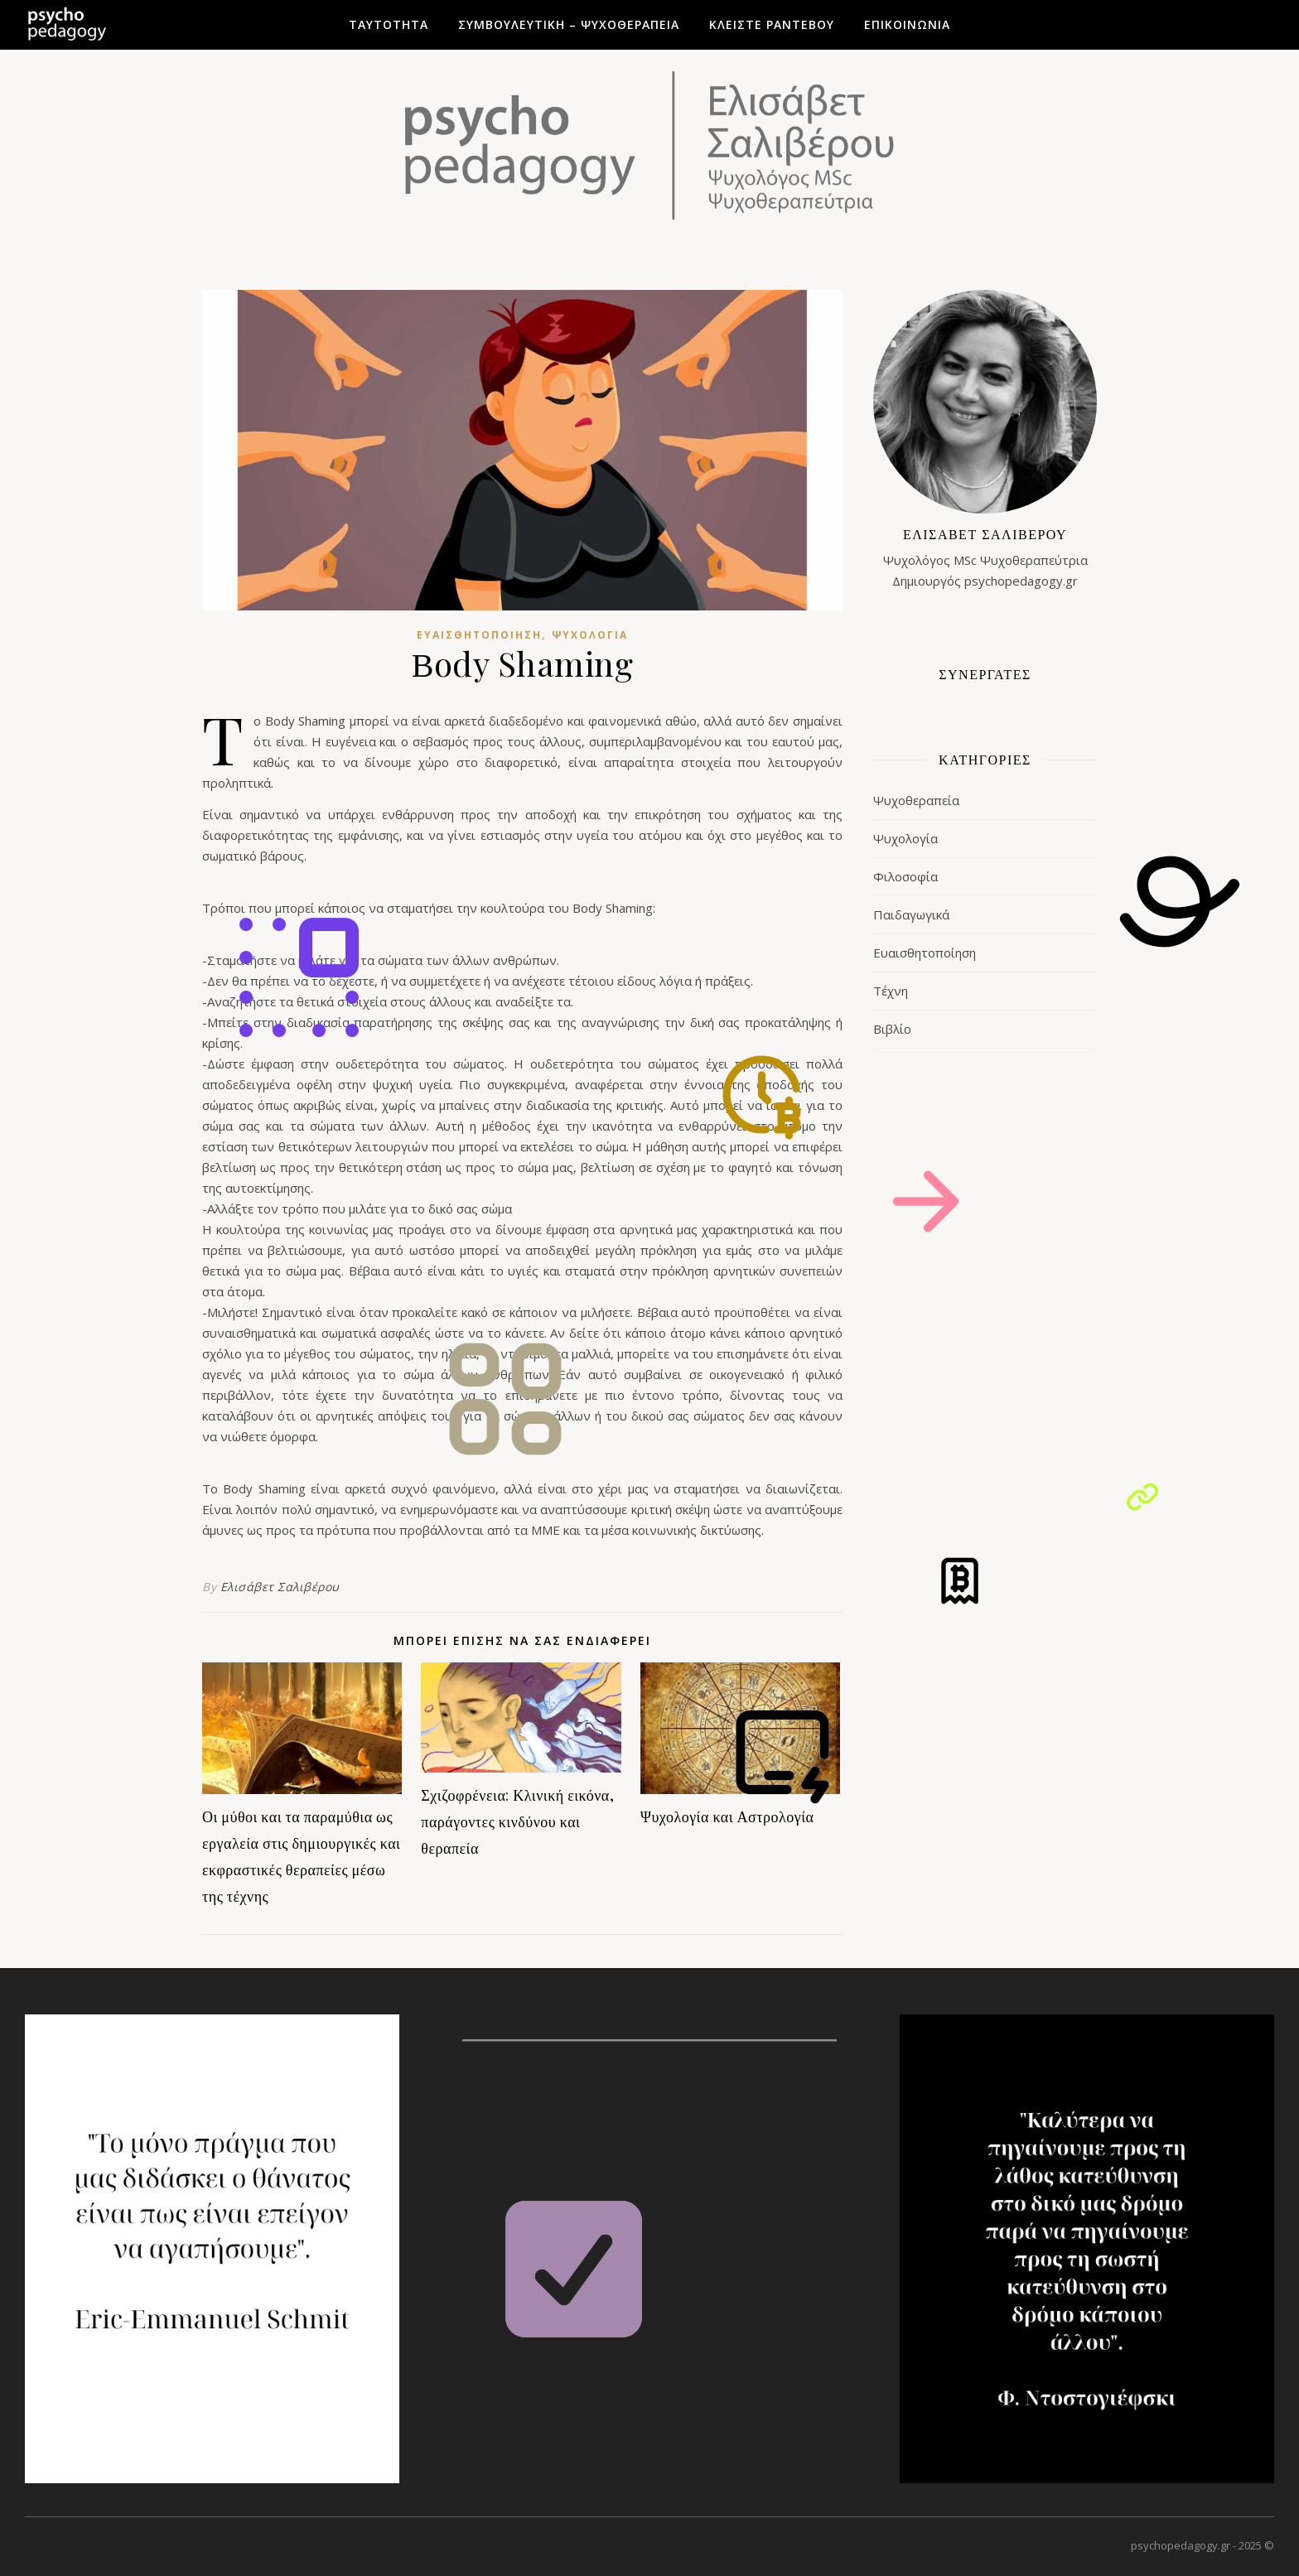 This screenshot has height=2576, width=1299. I want to click on switch to grid view layout, so click(505, 1399).